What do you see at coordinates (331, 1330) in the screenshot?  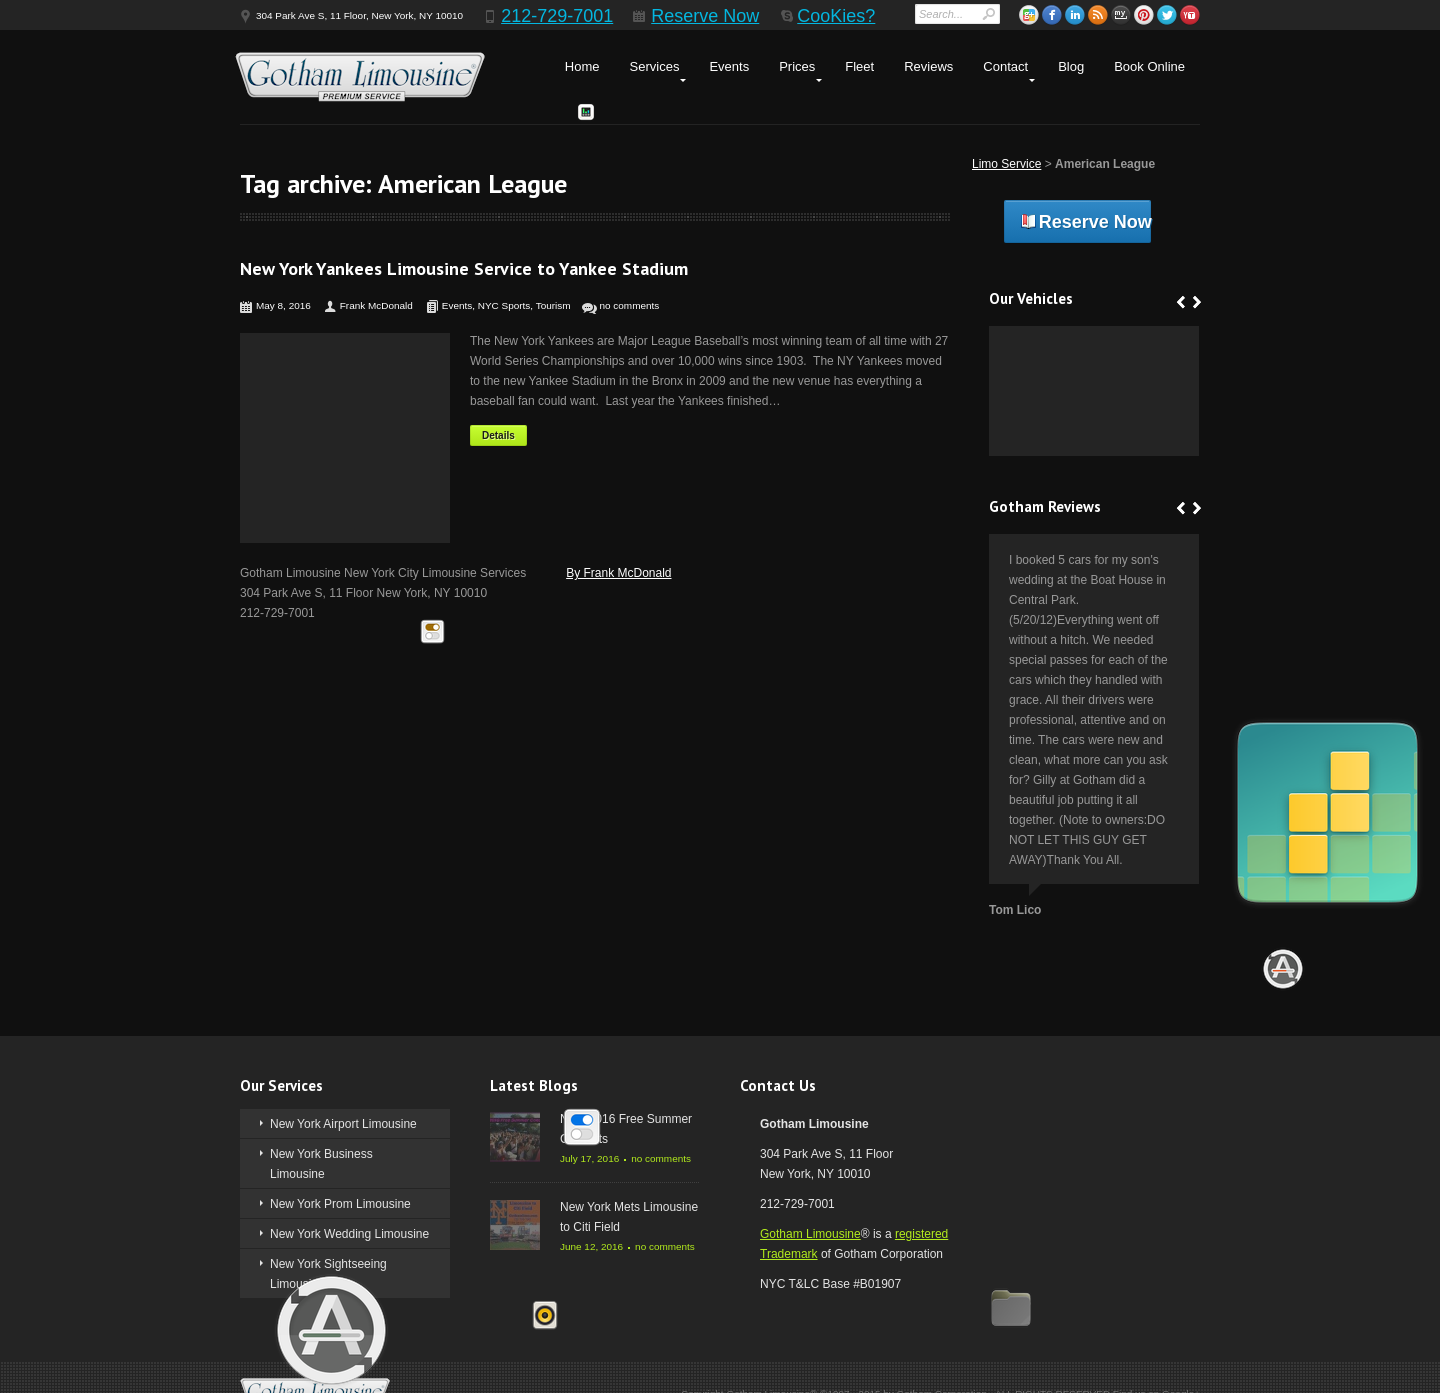 I see `check for available system updates` at bounding box center [331, 1330].